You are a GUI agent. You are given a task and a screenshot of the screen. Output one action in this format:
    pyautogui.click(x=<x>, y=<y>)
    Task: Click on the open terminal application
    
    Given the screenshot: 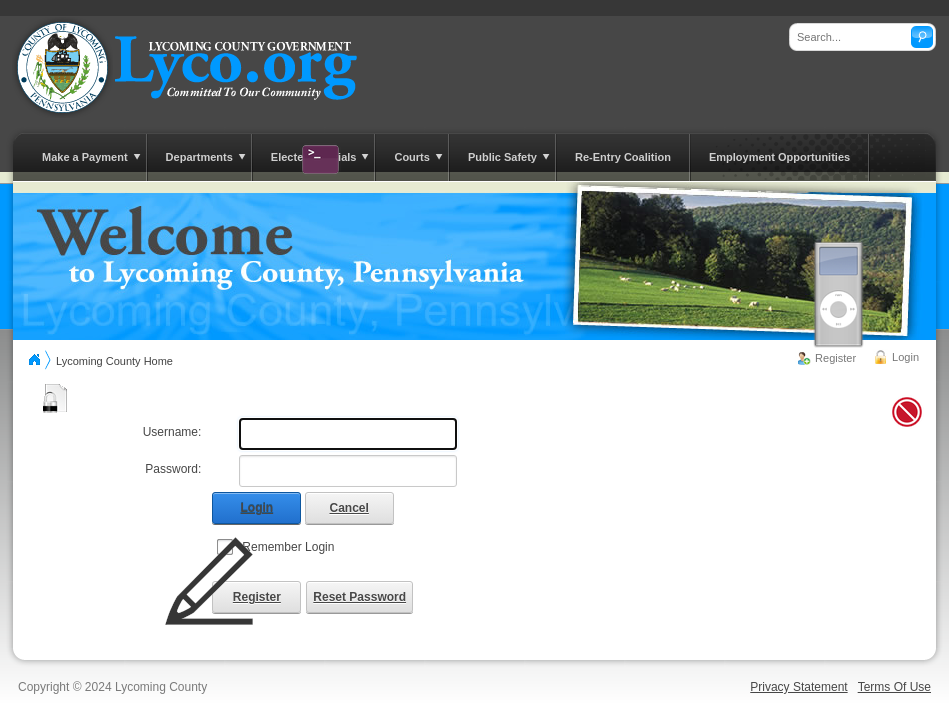 What is the action you would take?
    pyautogui.click(x=320, y=159)
    